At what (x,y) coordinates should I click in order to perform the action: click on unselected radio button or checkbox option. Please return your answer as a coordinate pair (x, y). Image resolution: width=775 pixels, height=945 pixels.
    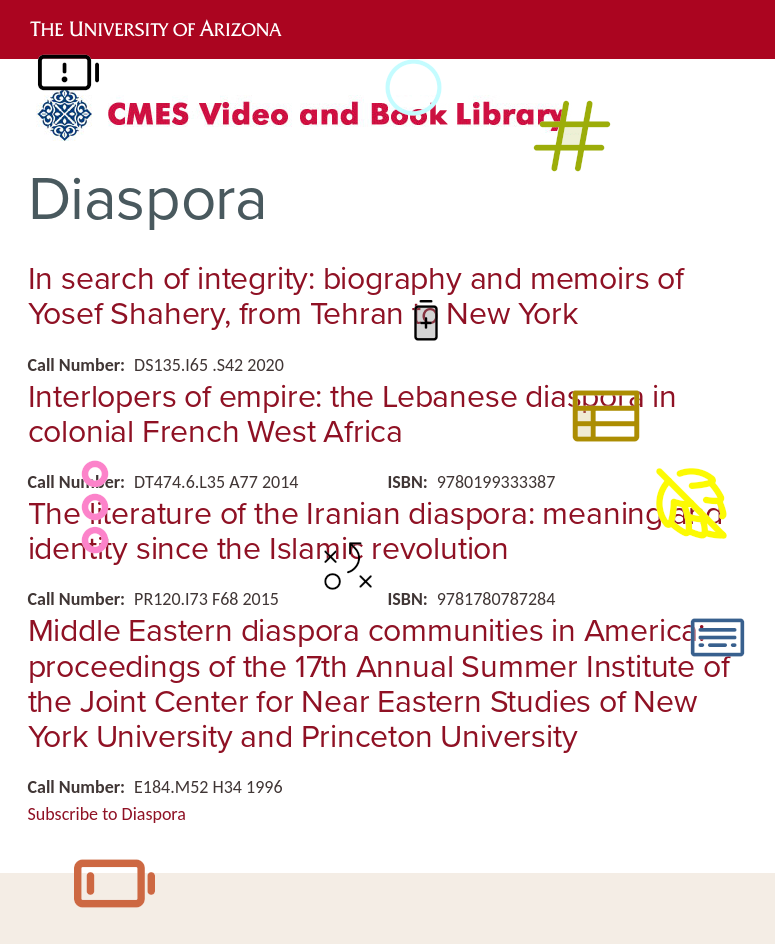
    Looking at the image, I should click on (413, 87).